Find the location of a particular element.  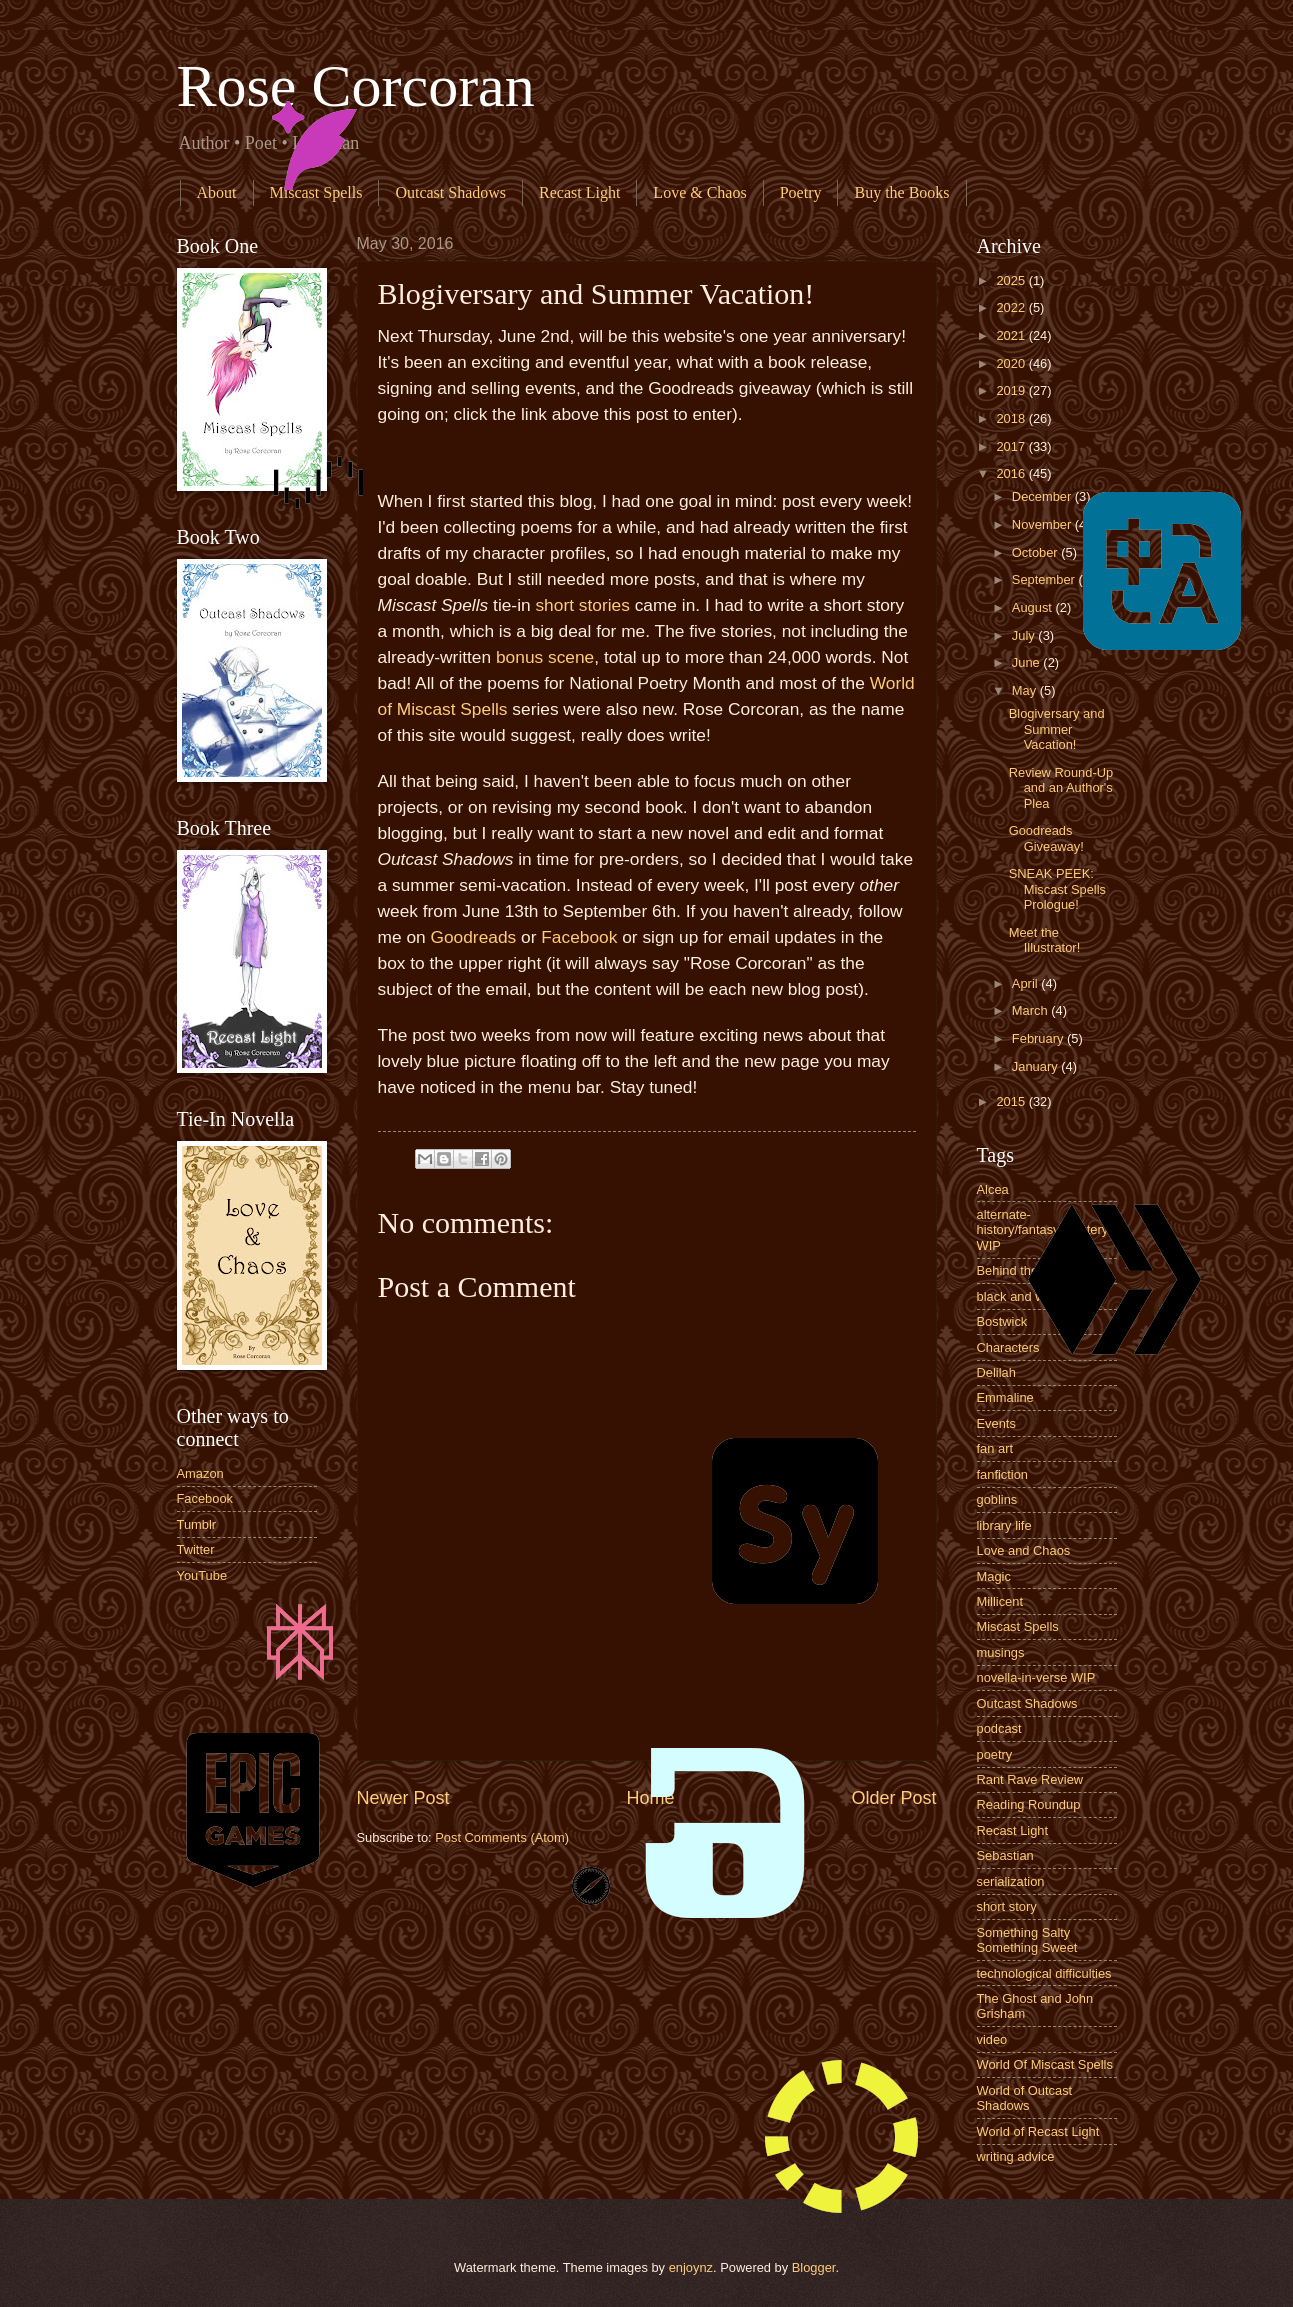

compose with AI writing assistance is located at coordinates (320, 149).